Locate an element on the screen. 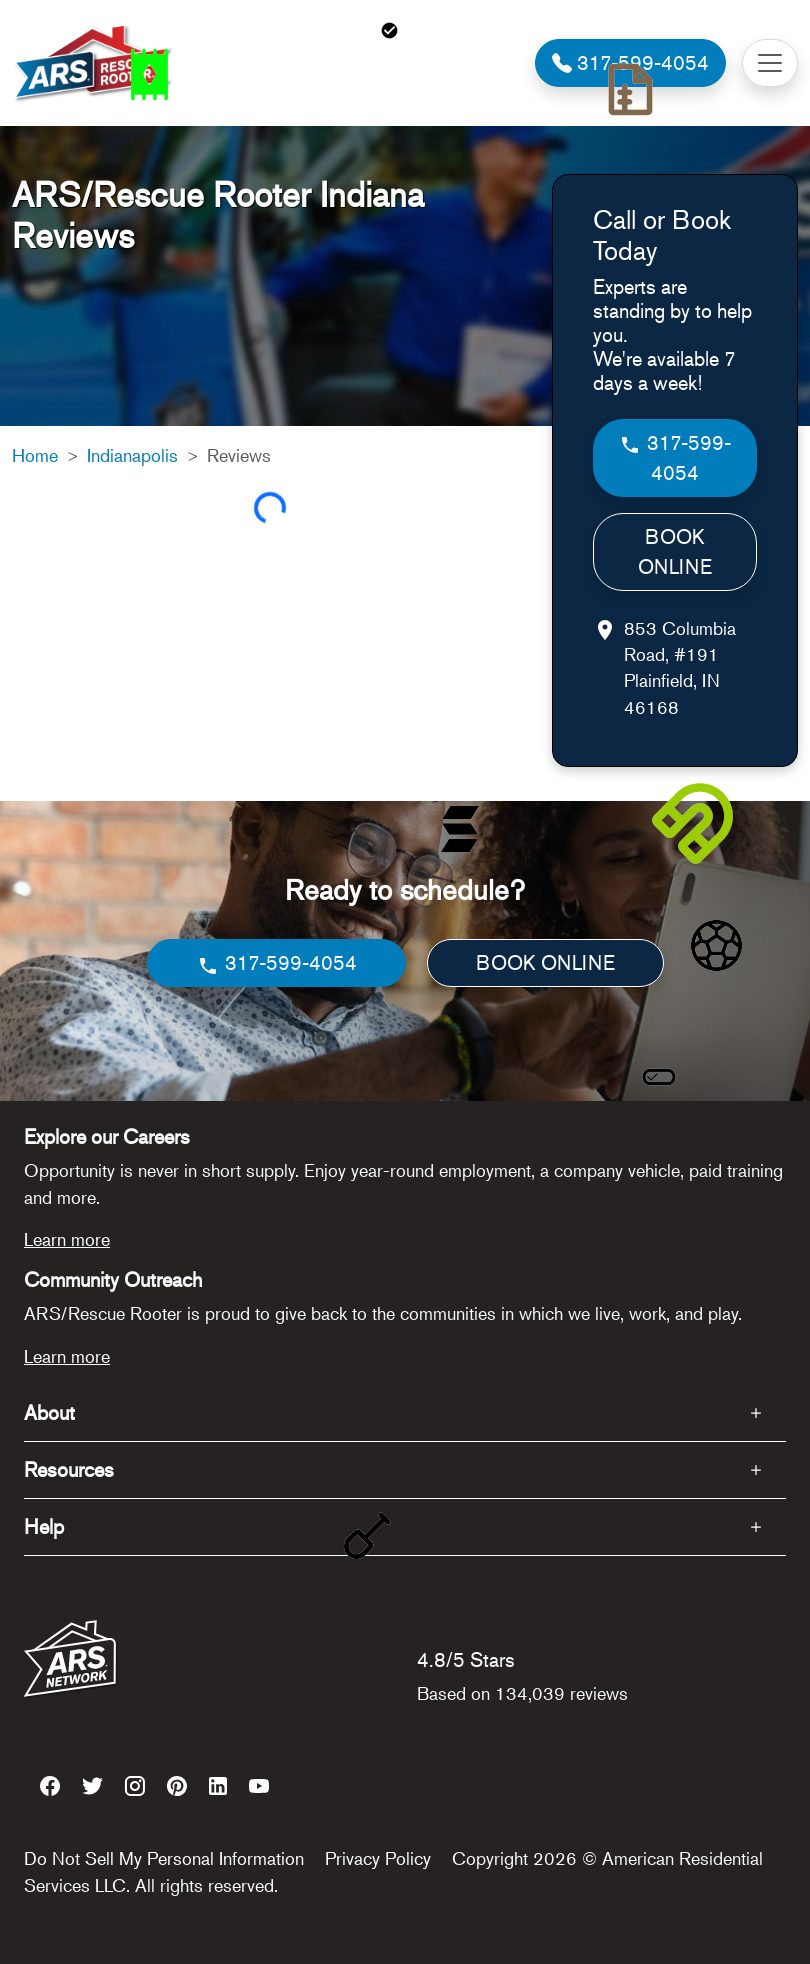 This screenshot has height=1964, width=810. indicates successful completion of an action is located at coordinates (389, 30).